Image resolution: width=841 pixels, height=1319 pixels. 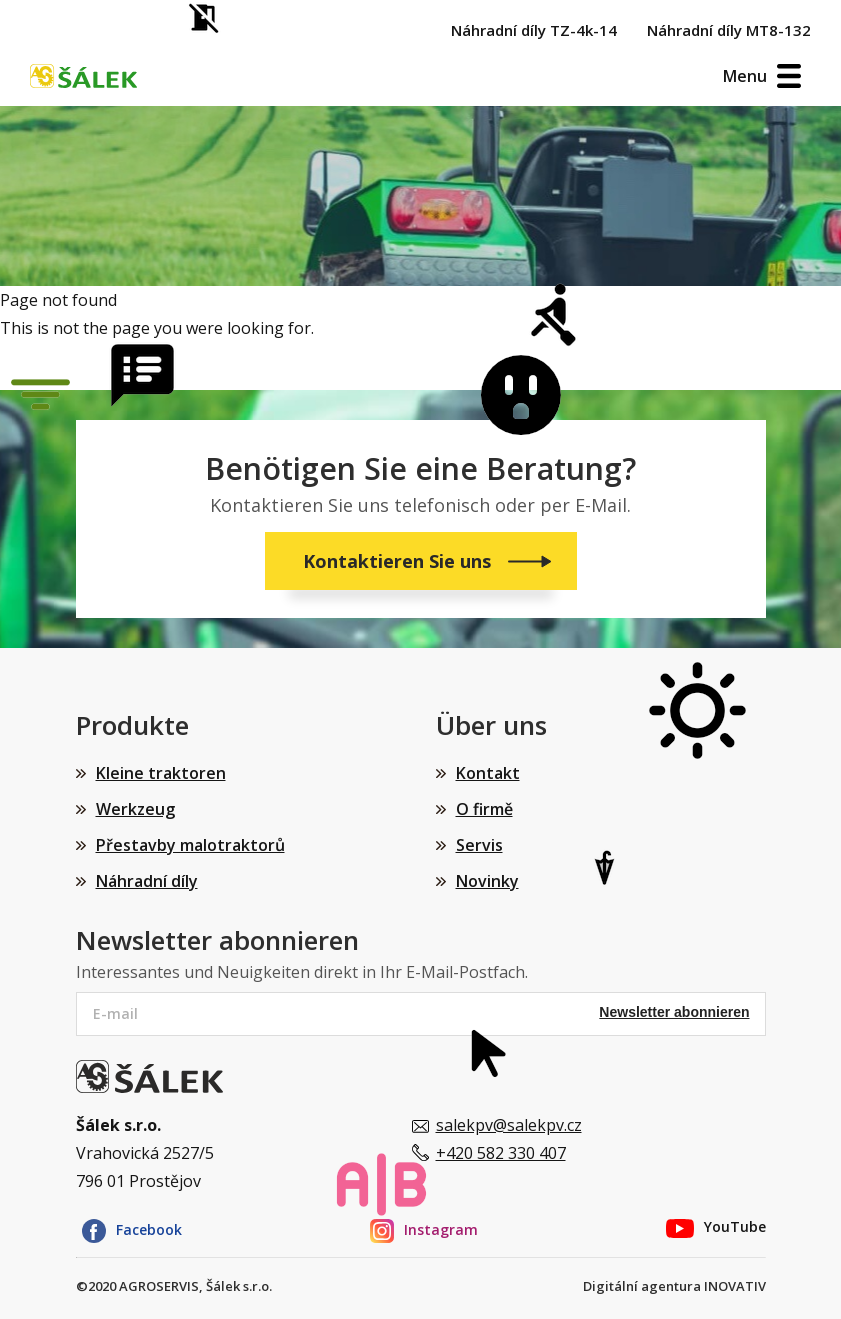 What do you see at coordinates (521, 395) in the screenshot?
I see `indicates an electrical outlet or power socket` at bounding box center [521, 395].